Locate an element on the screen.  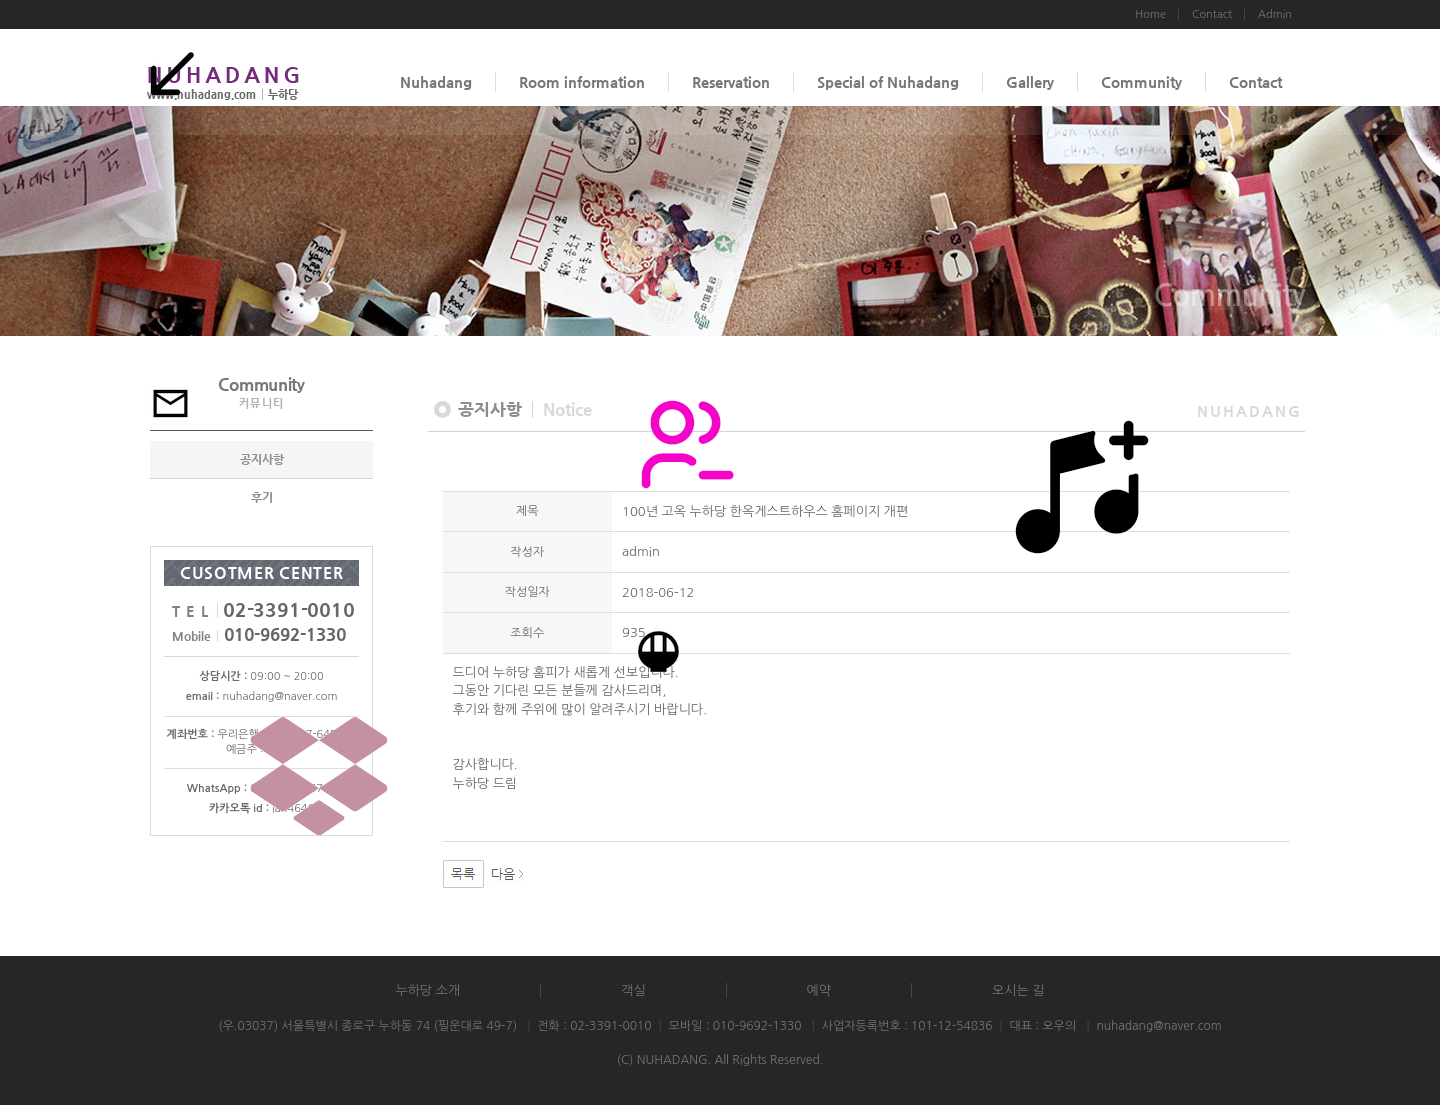
remove a member from the group is located at coordinates (685, 444).